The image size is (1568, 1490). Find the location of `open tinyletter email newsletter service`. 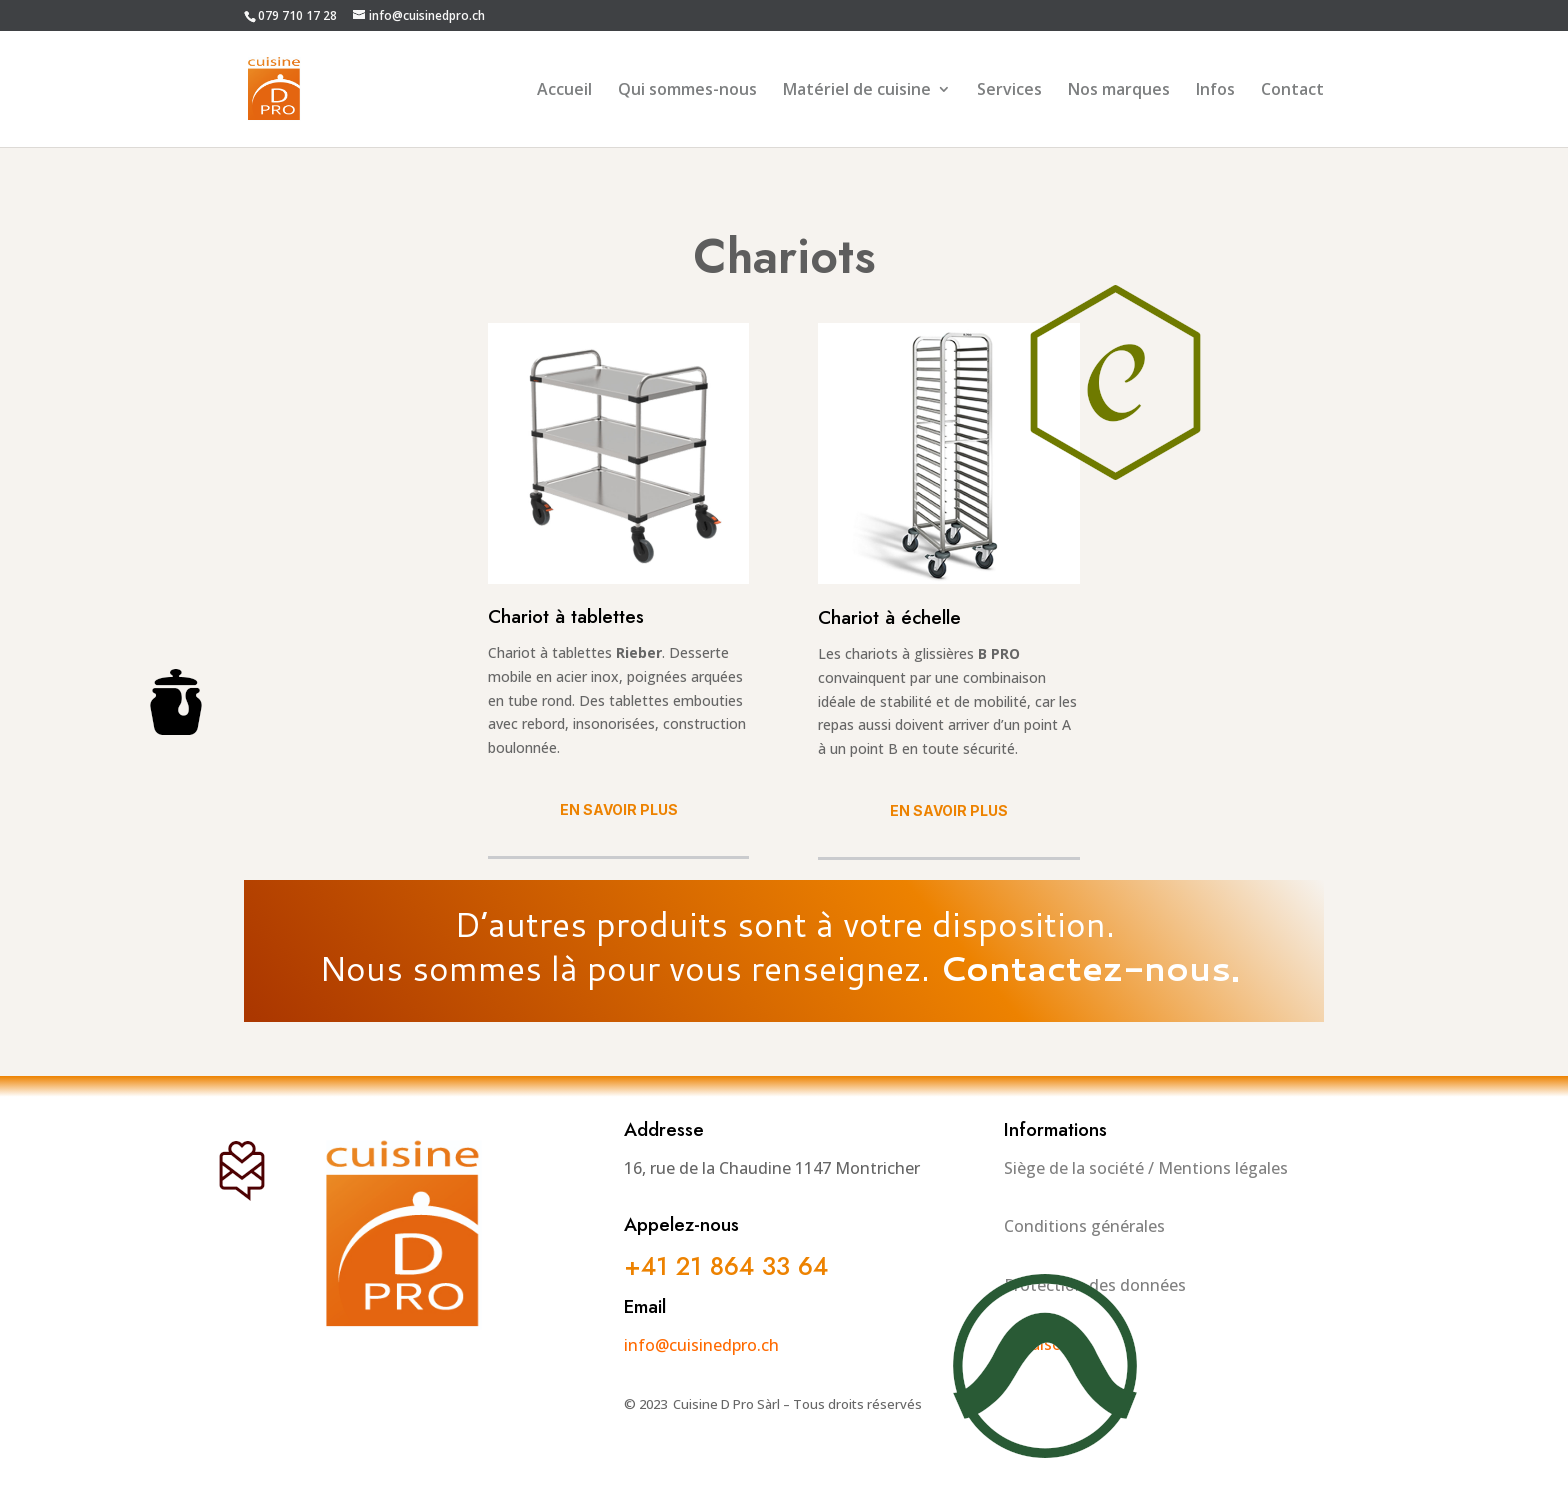

open tinyletter email newsletter service is located at coordinates (242, 1171).